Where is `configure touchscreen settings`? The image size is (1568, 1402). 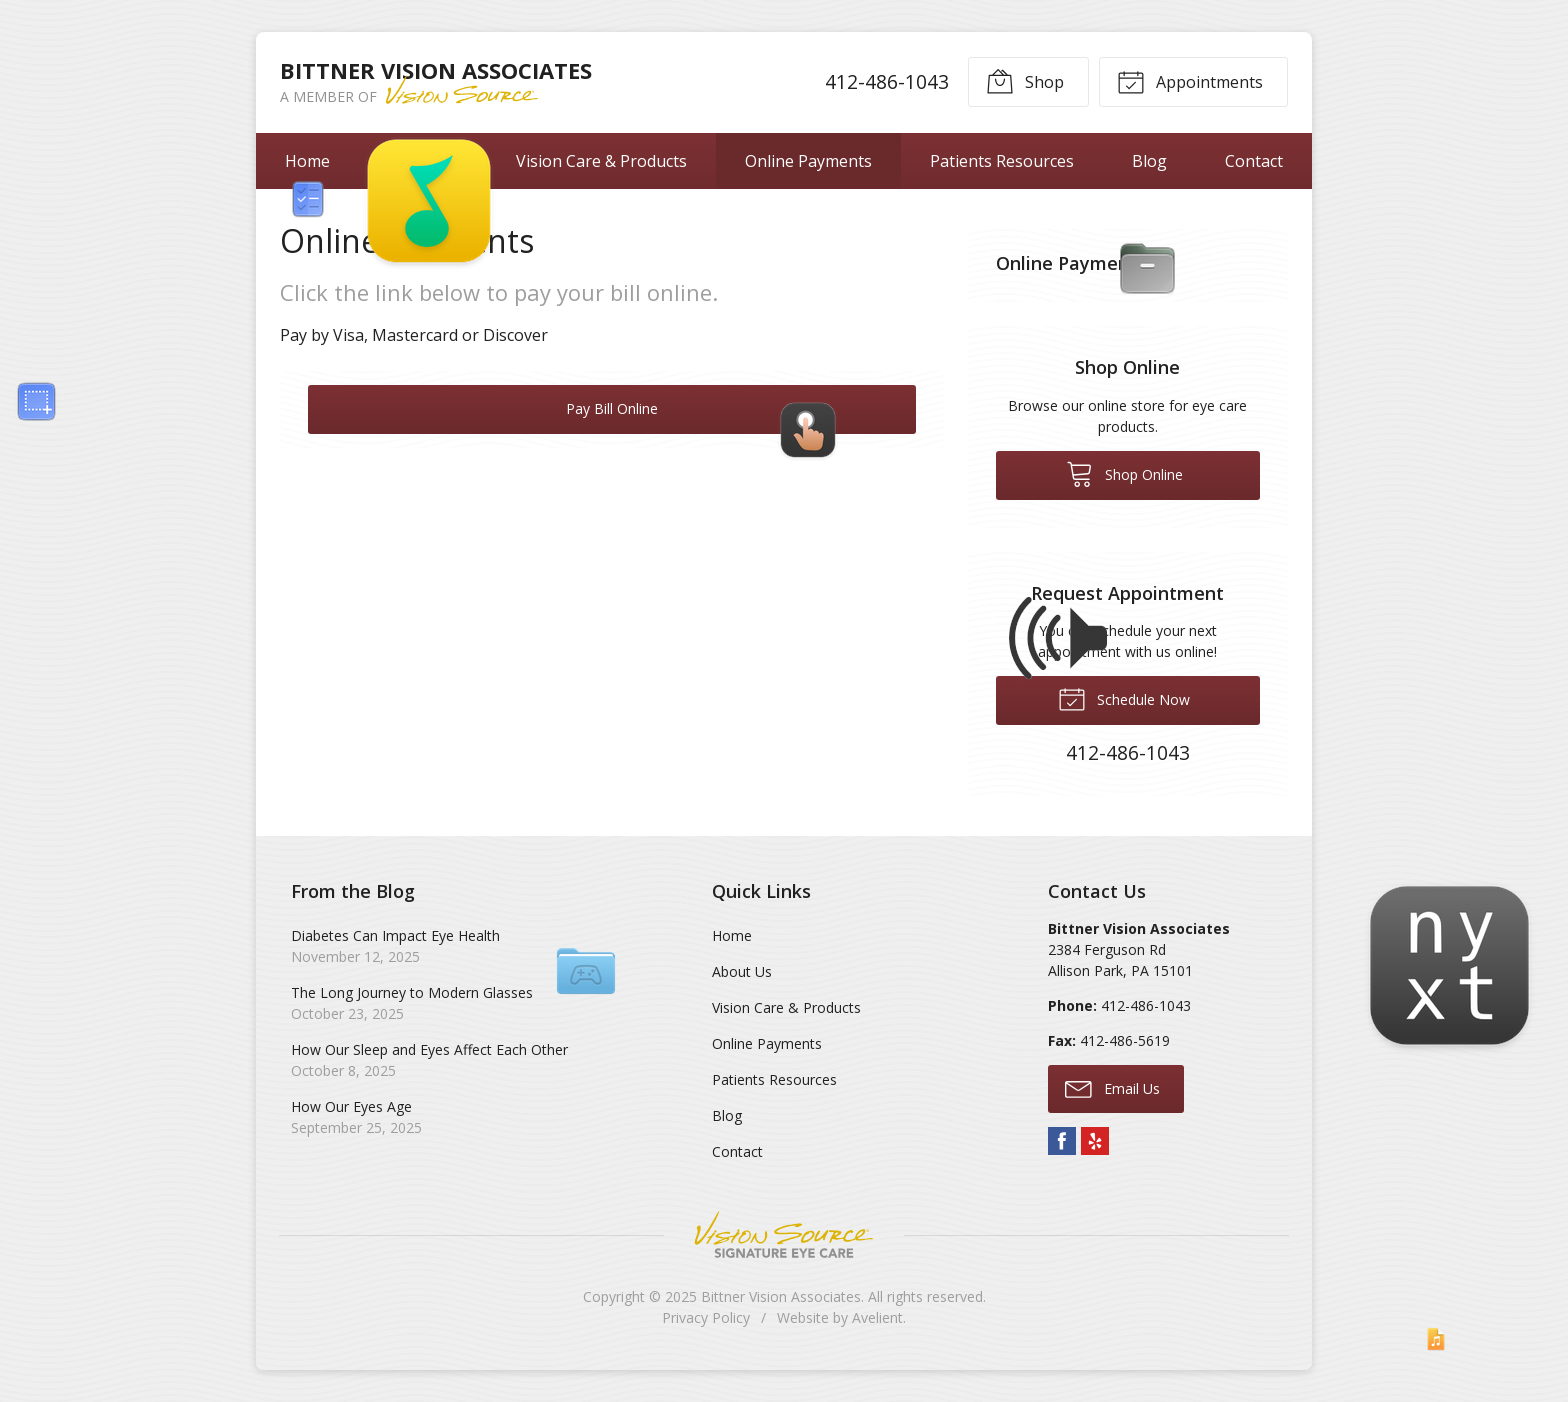
configure touchscreen settings is located at coordinates (808, 431).